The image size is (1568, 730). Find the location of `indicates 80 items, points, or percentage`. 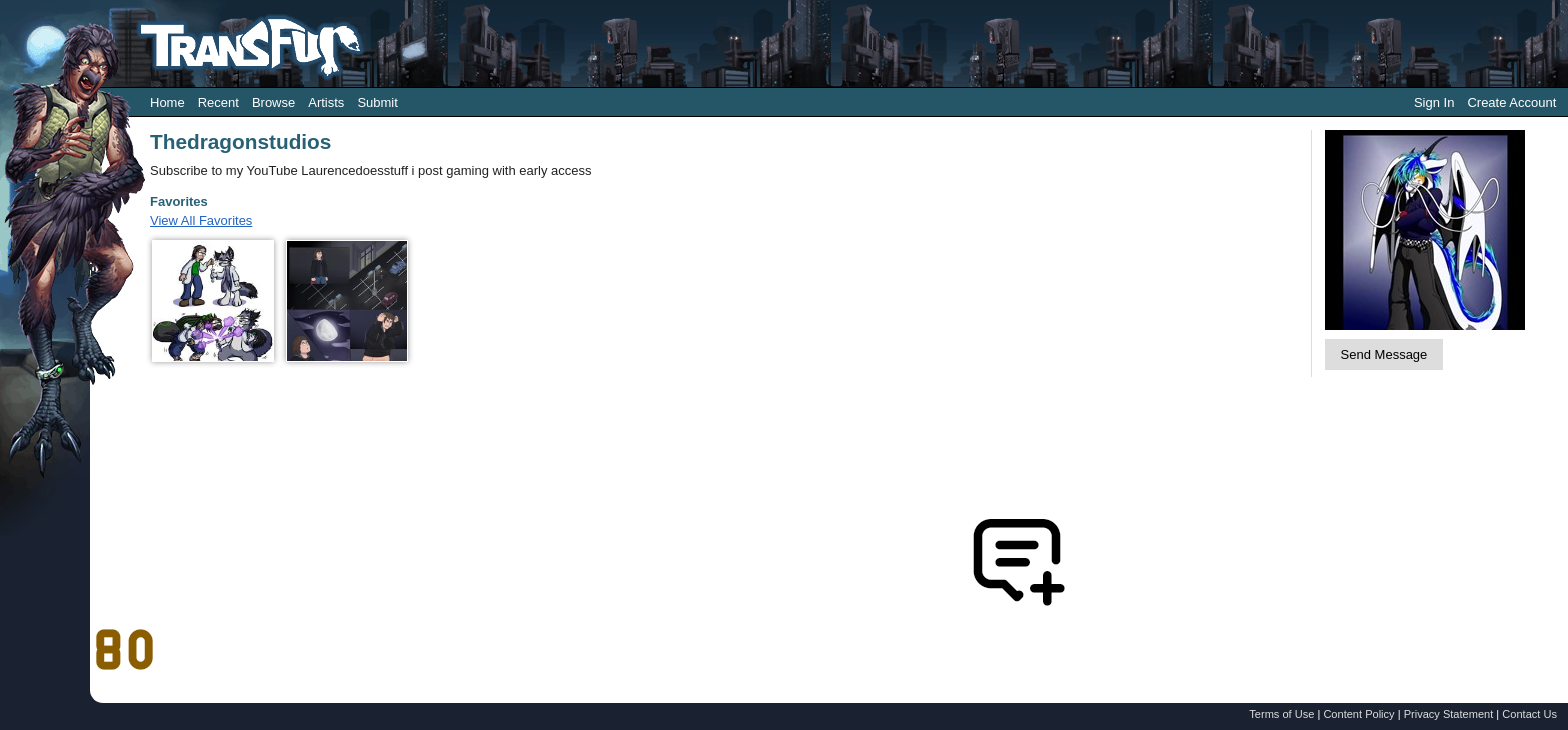

indicates 80 items, points, or percentage is located at coordinates (124, 649).